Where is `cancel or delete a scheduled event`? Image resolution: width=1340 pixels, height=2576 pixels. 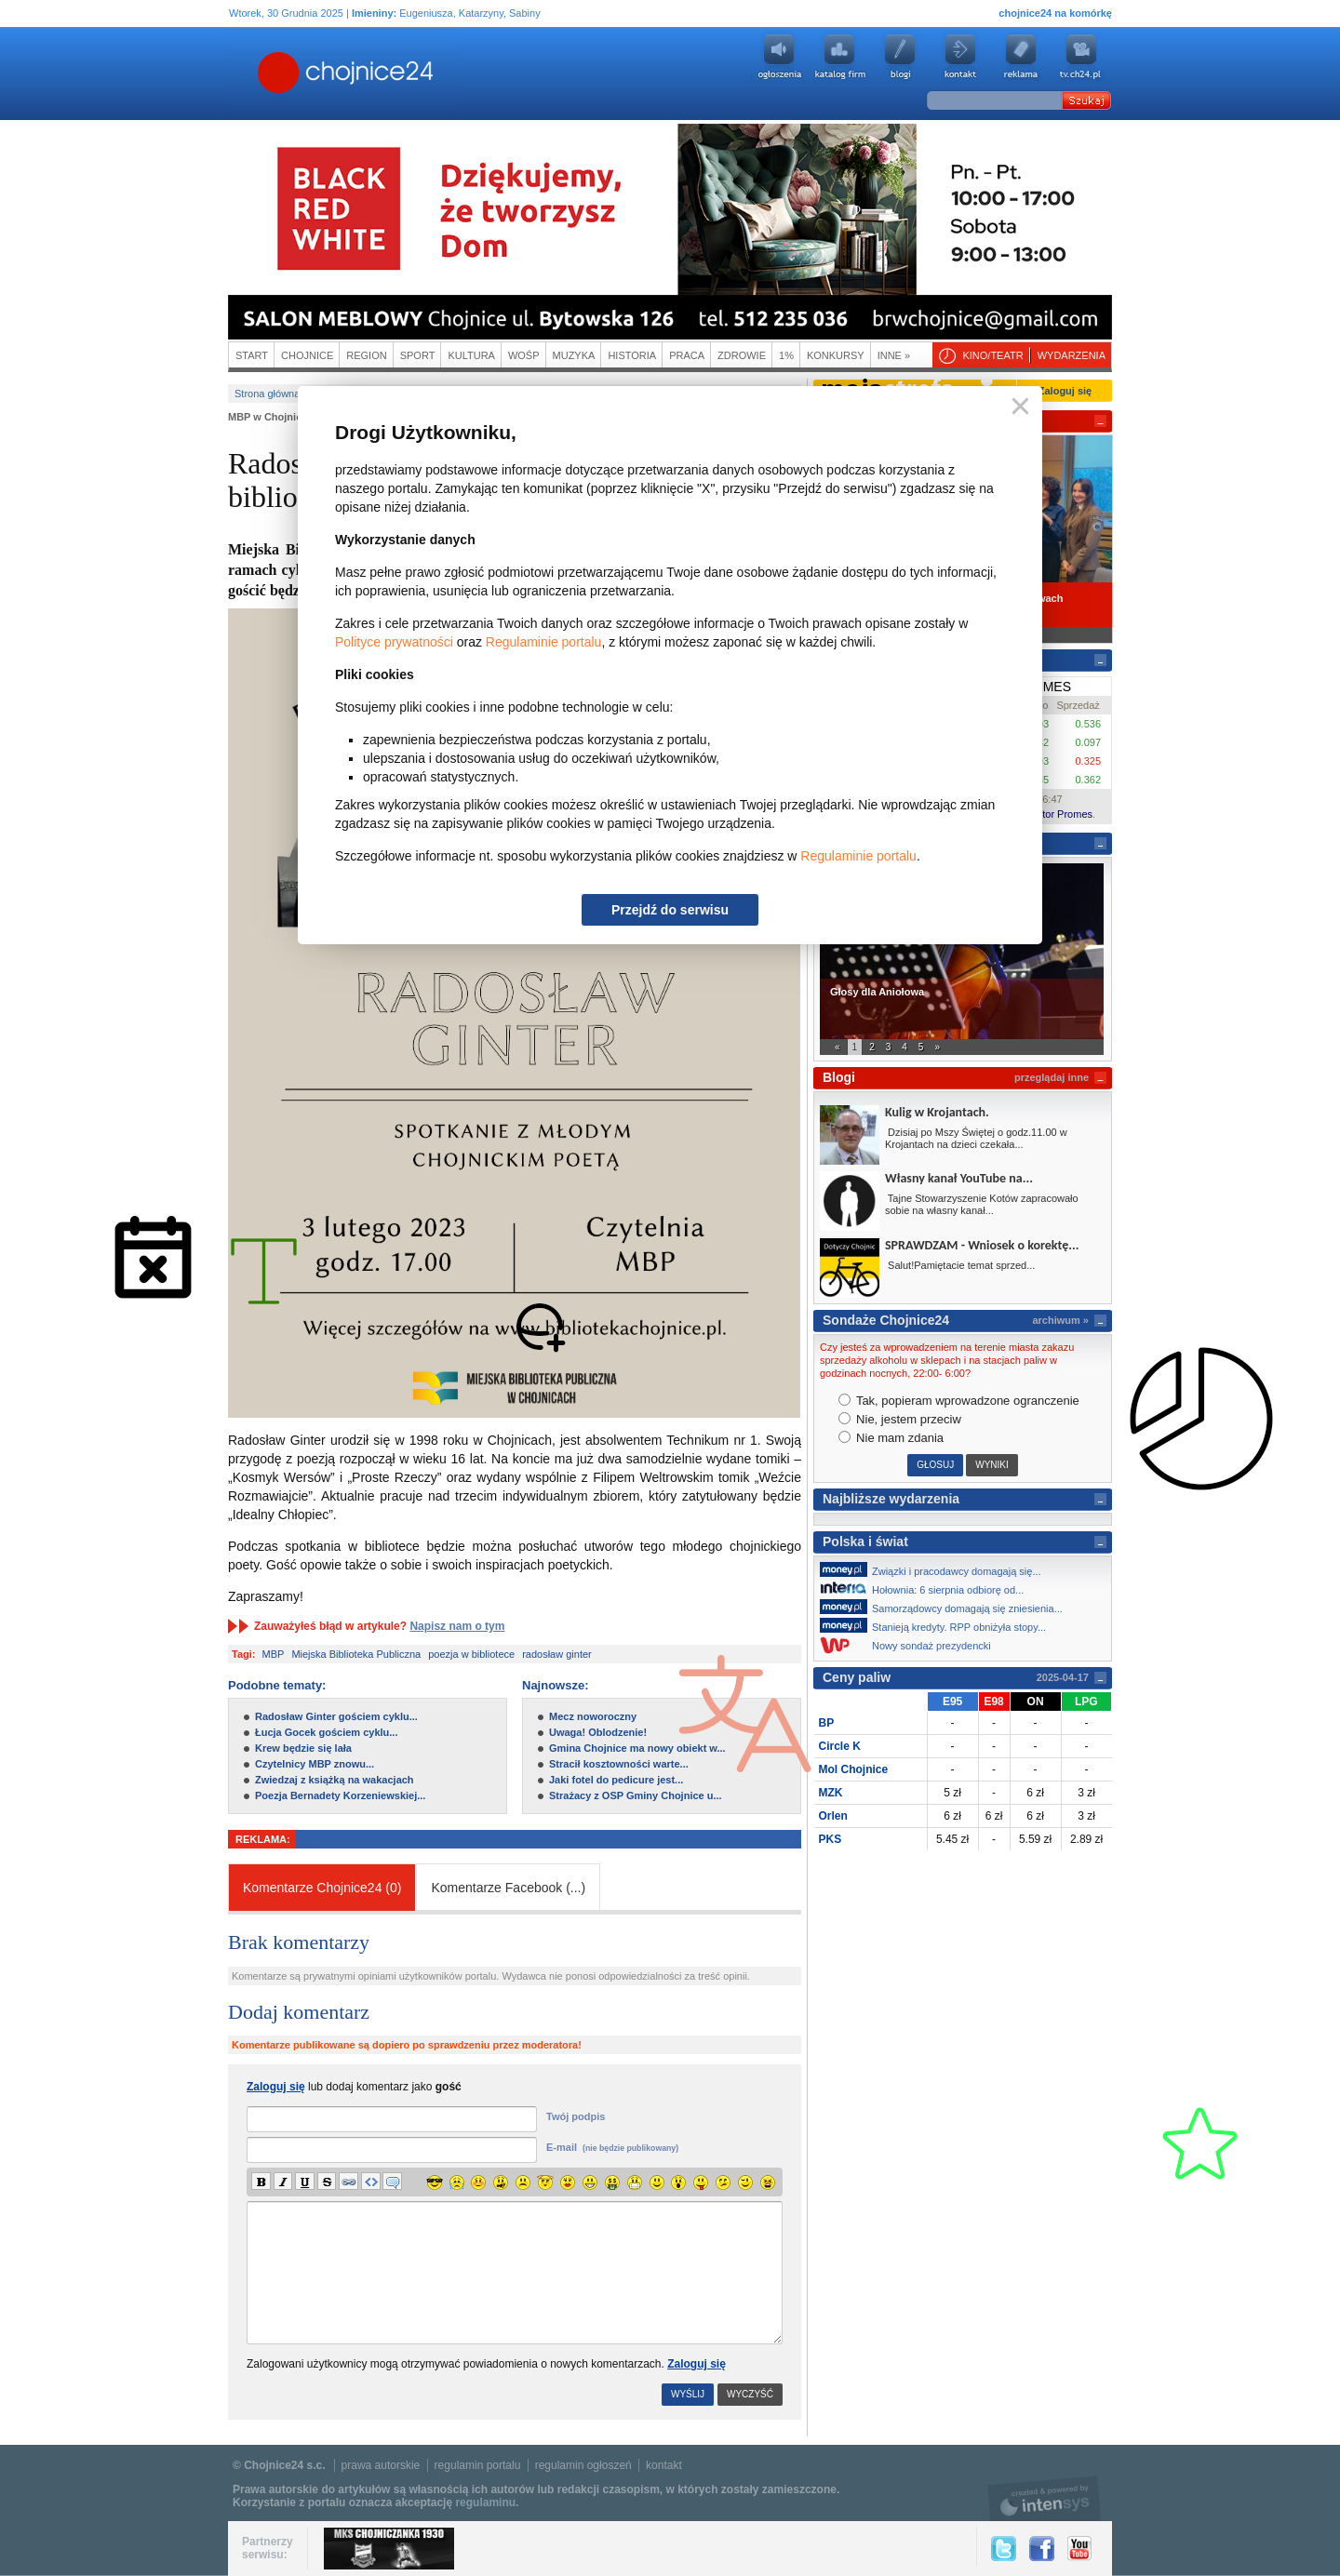
cancel or delete a scheduled event is located at coordinates (153, 1260).